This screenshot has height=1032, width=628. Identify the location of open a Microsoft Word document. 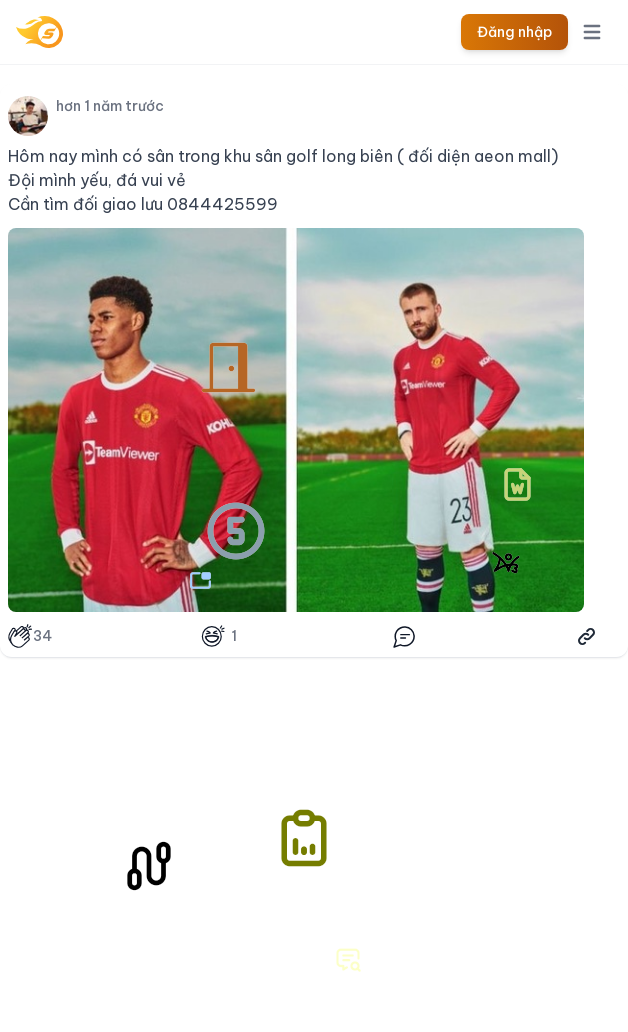
(517, 484).